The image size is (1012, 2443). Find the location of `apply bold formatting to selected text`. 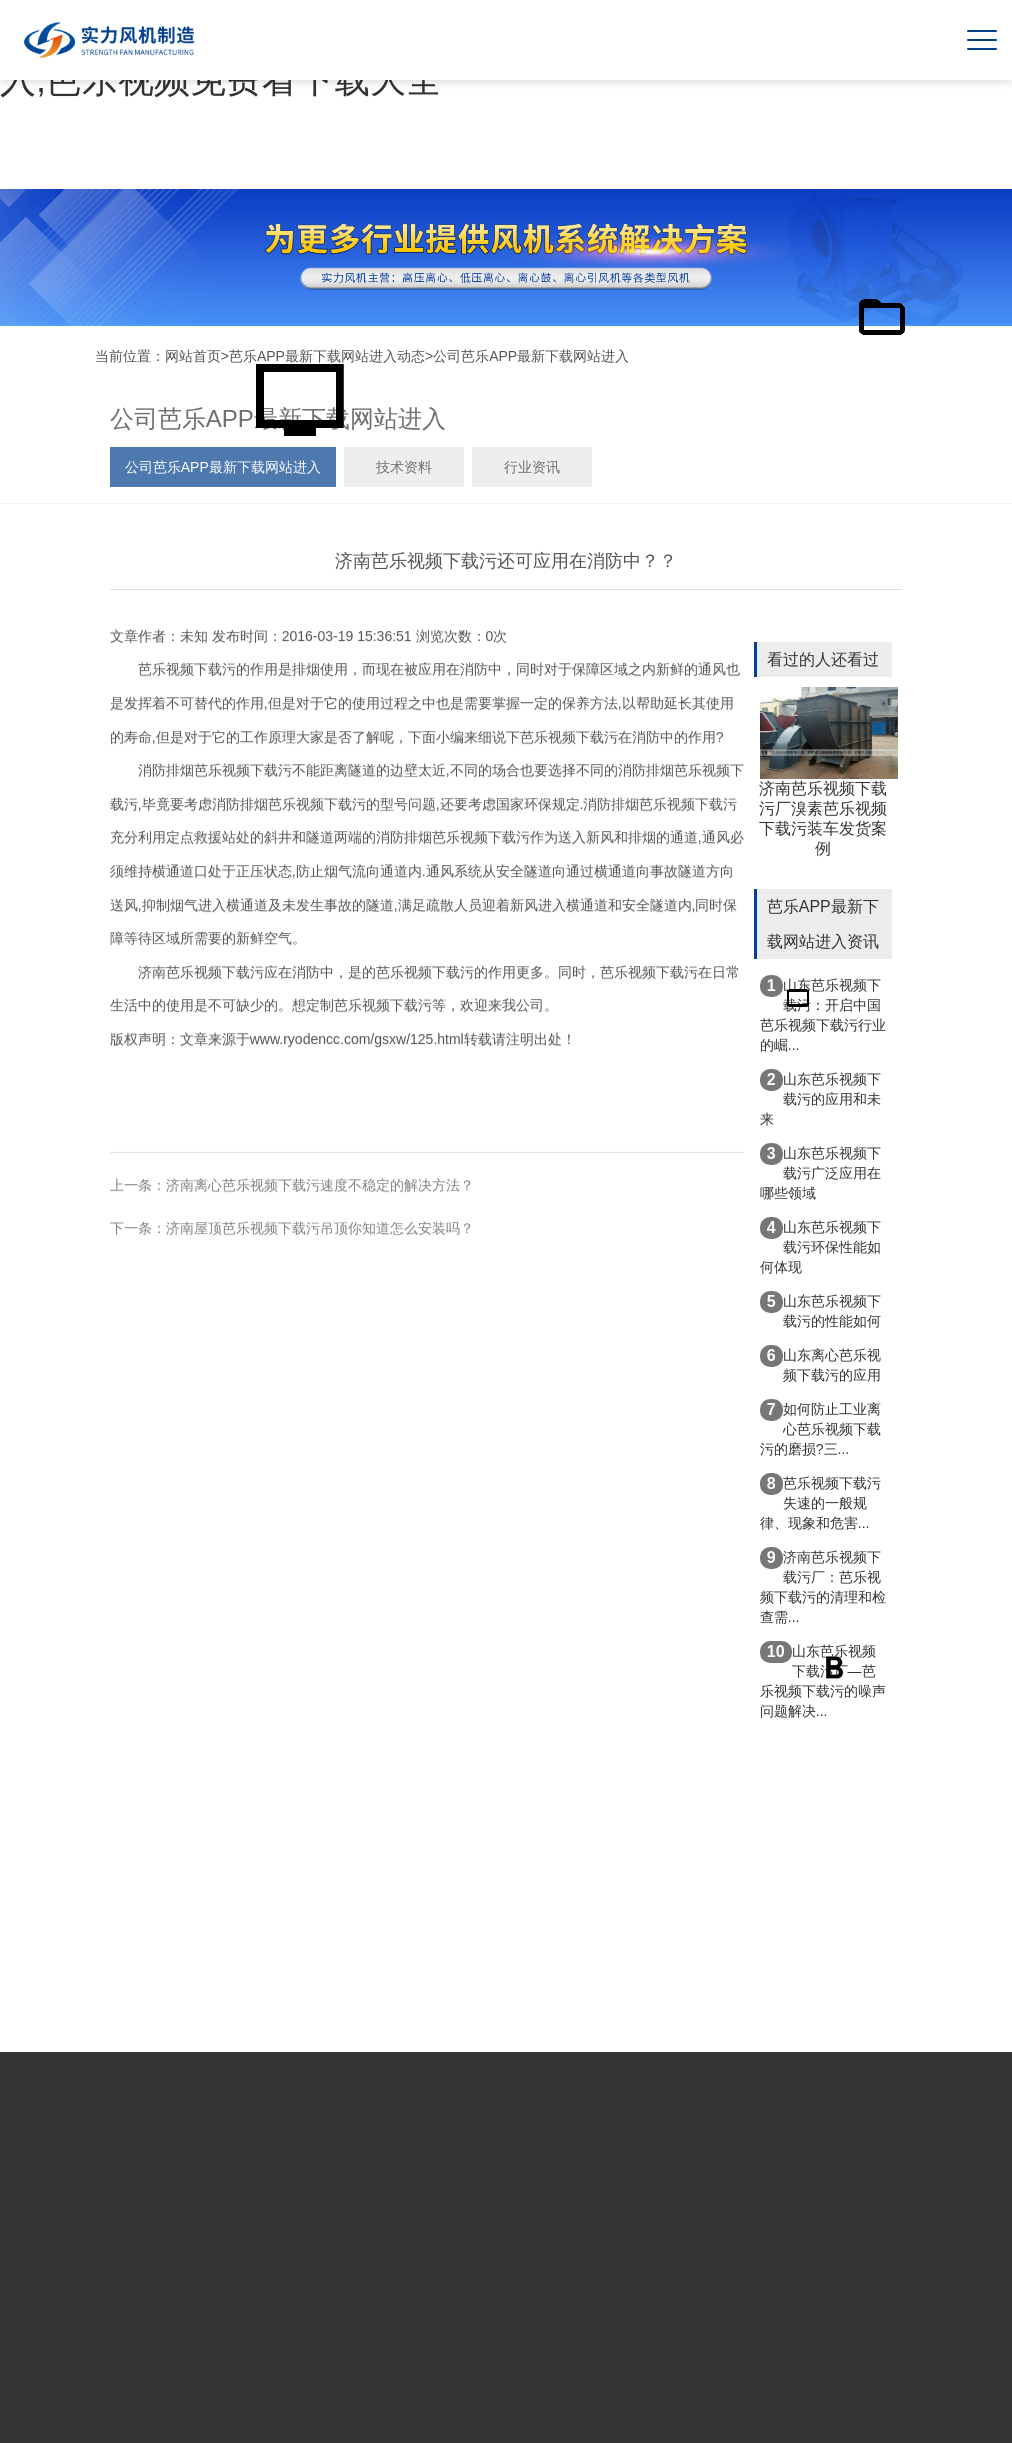

apply bold formatting to selected text is located at coordinates (834, 1669).